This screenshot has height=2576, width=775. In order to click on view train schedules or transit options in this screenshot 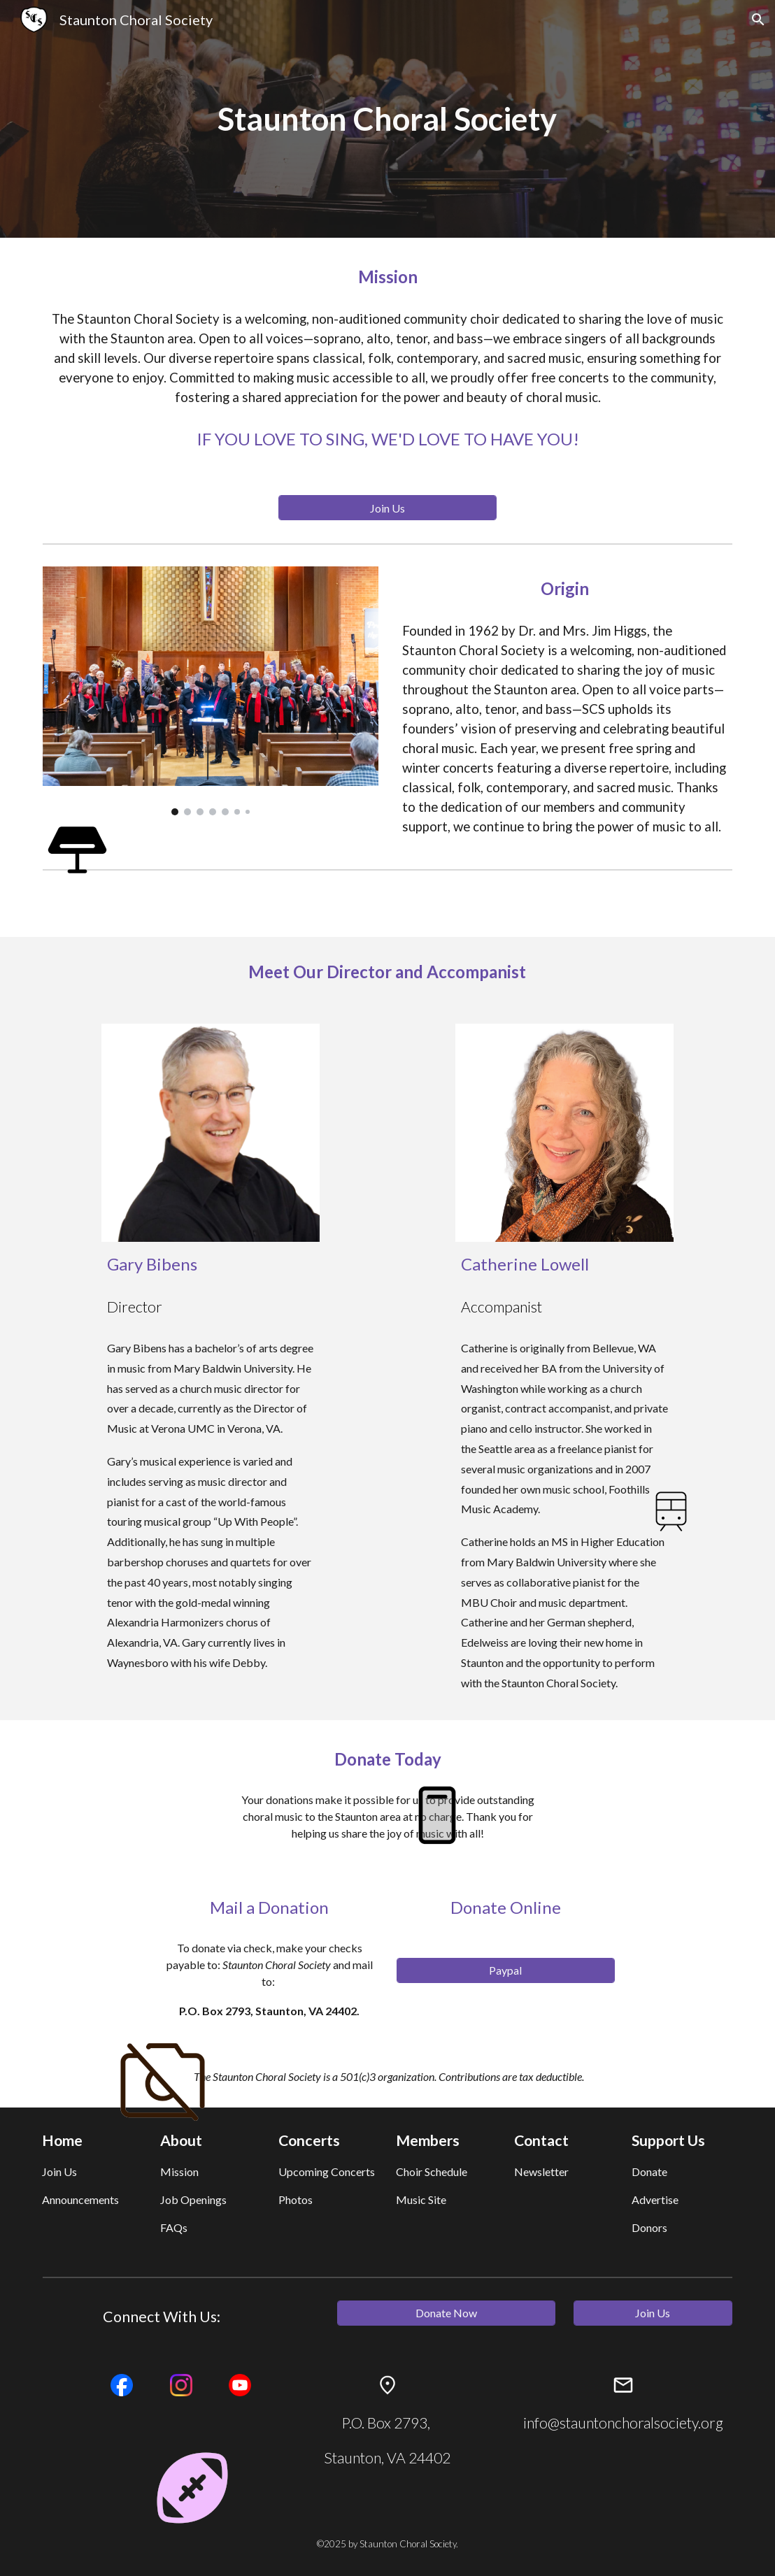, I will do `click(671, 1510)`.